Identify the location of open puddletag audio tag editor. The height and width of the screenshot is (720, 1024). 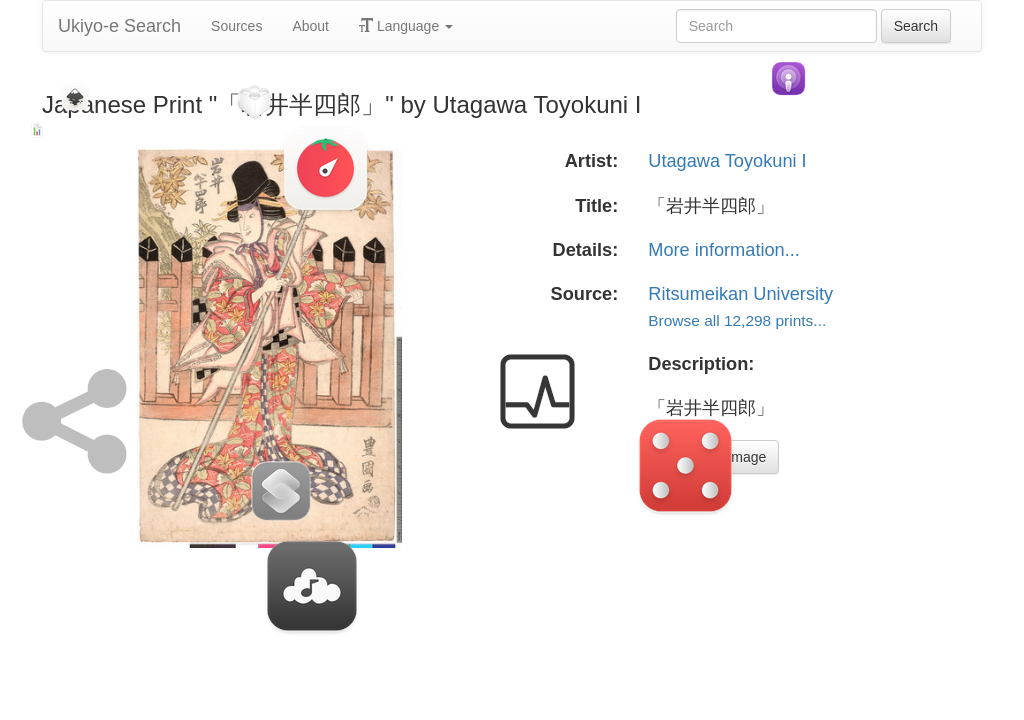
(312, 586).